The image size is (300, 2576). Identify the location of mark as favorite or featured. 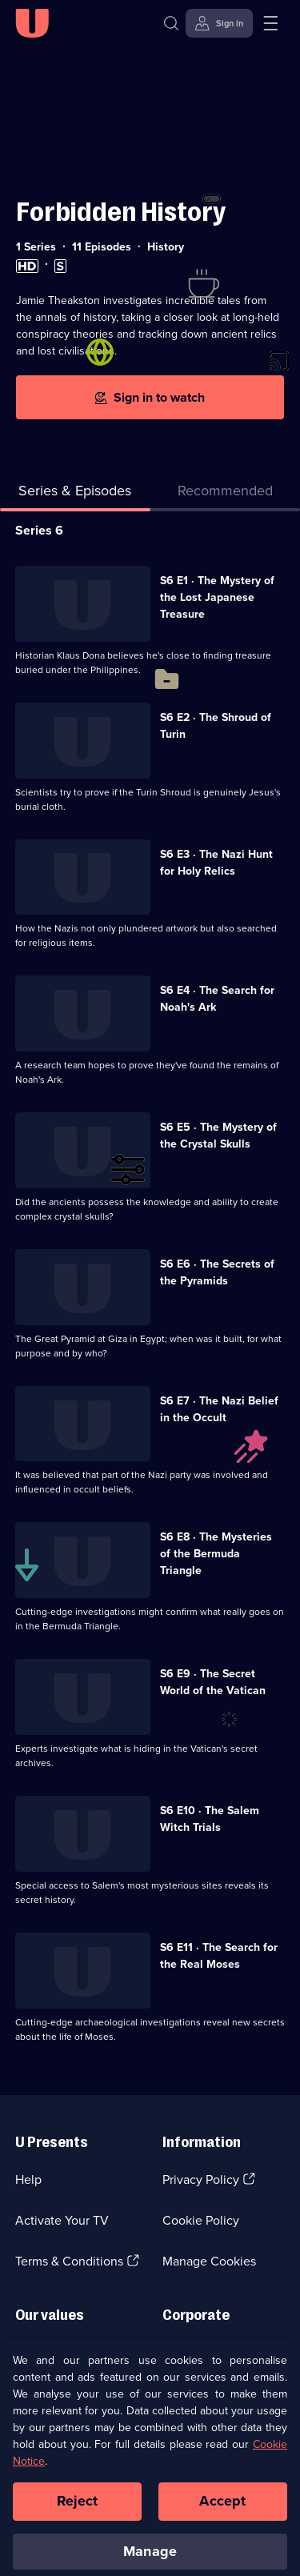
(250, 1446).